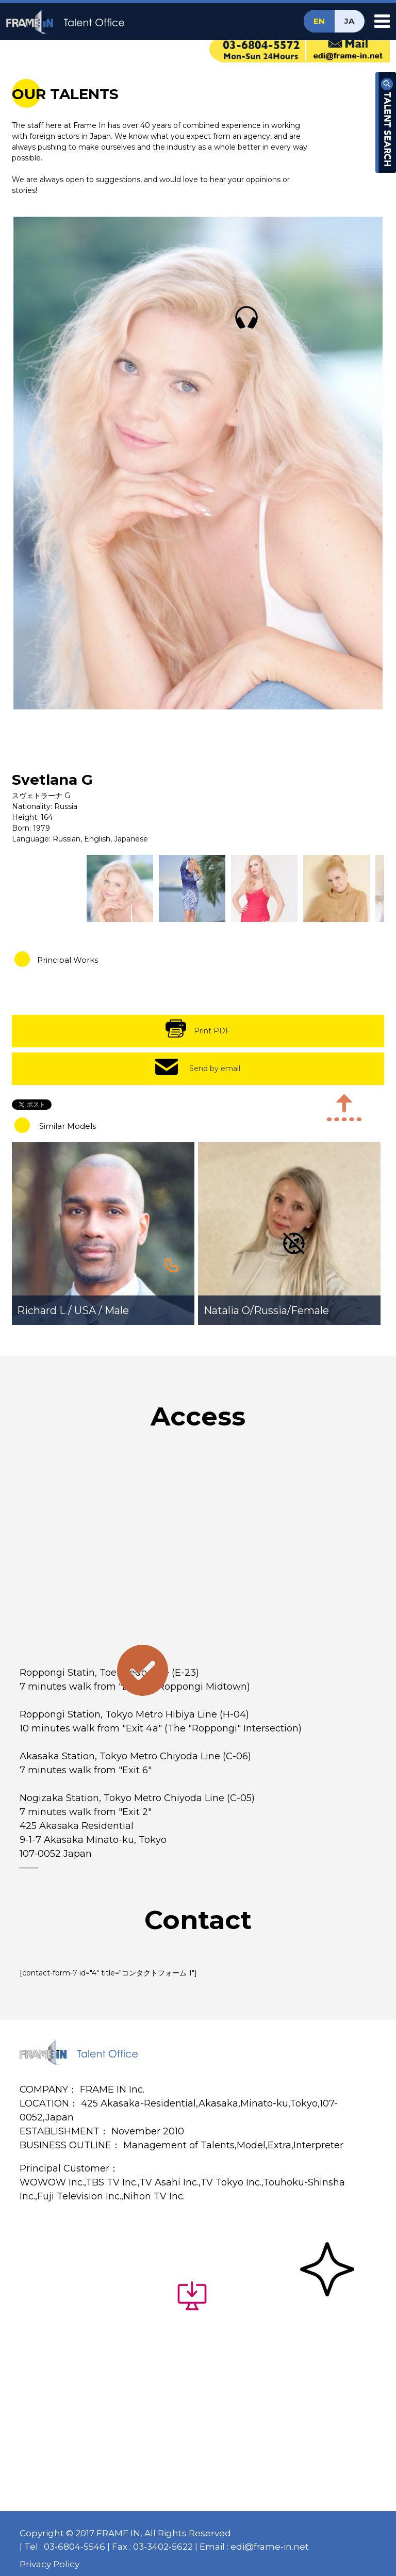  Describe the element at coordinates (192, 2297) in the screenshot. I see `download to desktop` at that location.